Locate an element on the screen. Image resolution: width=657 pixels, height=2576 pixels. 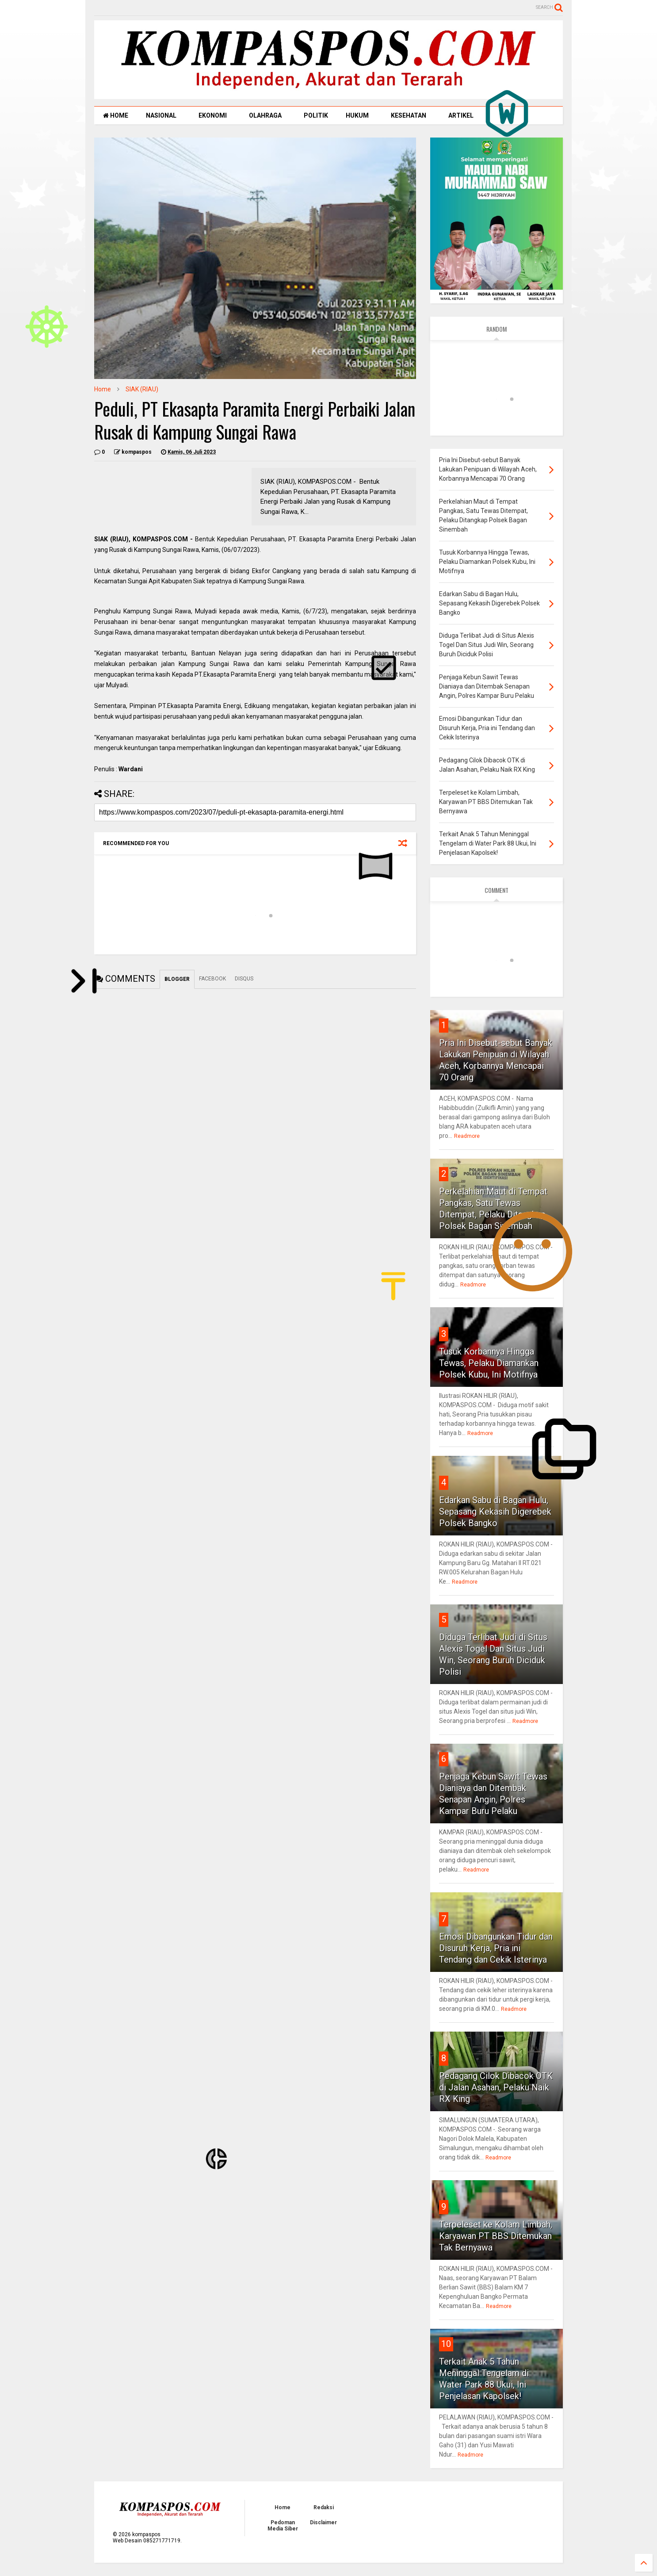
view analytics or statistics breakdown is located at coordinates (216, 2159).